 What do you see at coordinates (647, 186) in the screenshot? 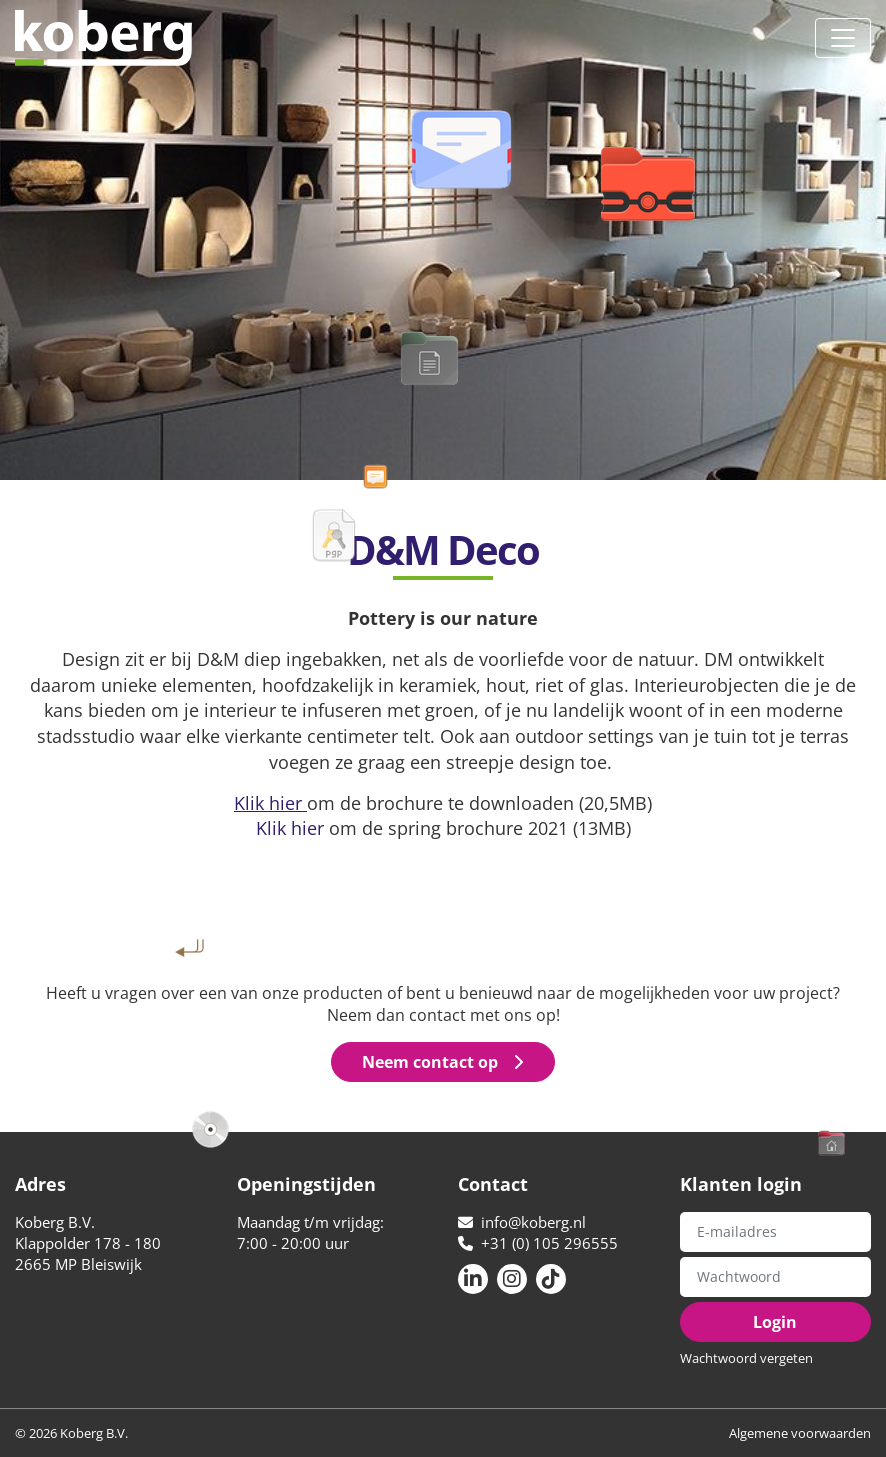
I see `open folder containing cherish ball pokémon or event pokémon` at bounding box center [647, 186].